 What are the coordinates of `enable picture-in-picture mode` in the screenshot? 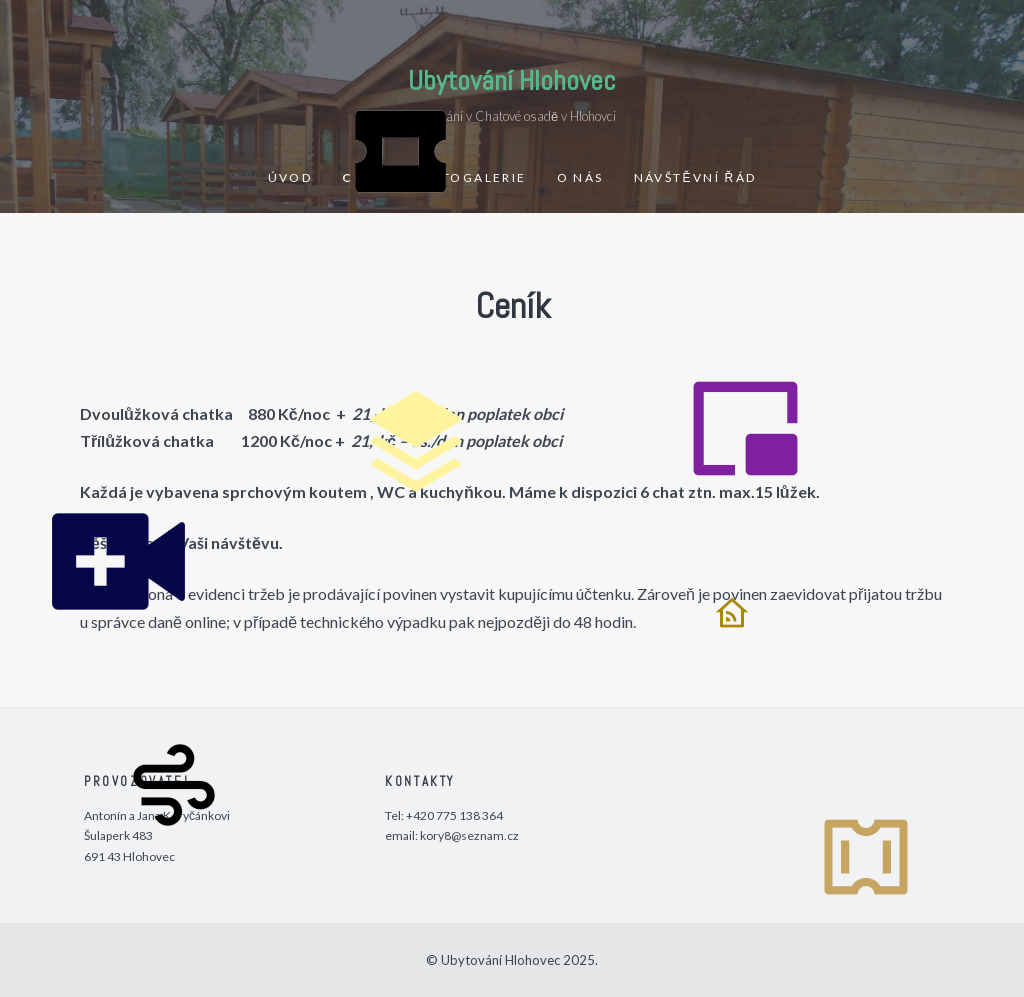 It's located at (745, 428).